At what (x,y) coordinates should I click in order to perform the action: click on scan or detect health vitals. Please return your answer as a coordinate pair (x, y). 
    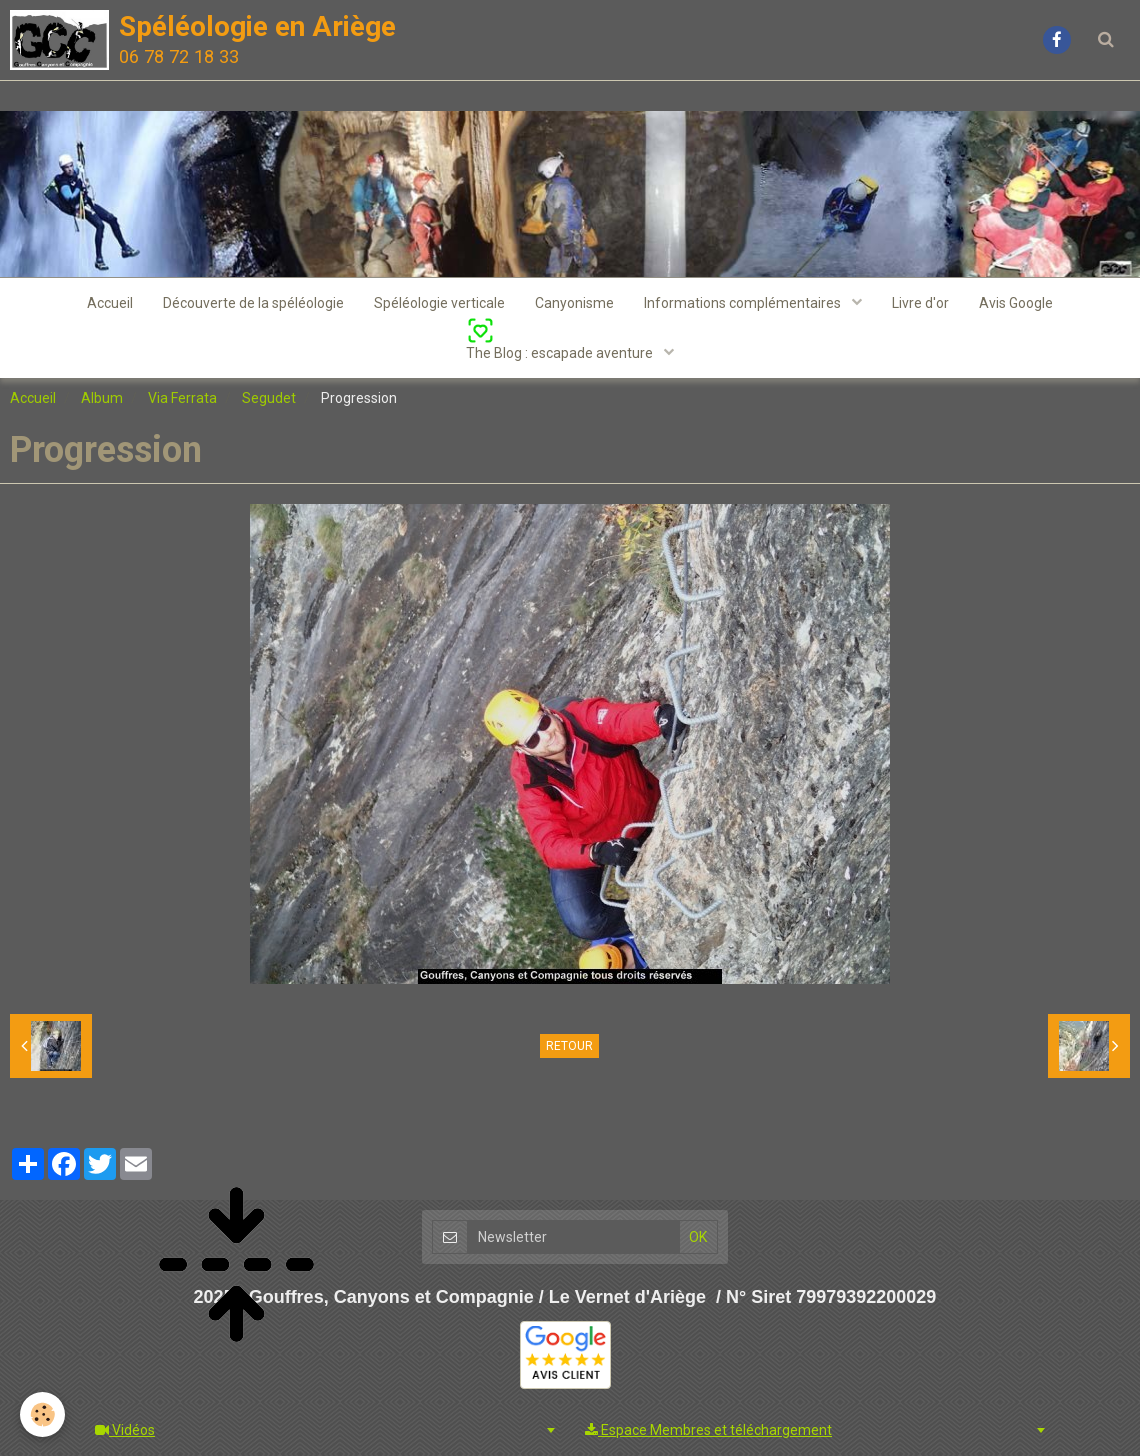
    Looking at the image, I should click on (480, 330).